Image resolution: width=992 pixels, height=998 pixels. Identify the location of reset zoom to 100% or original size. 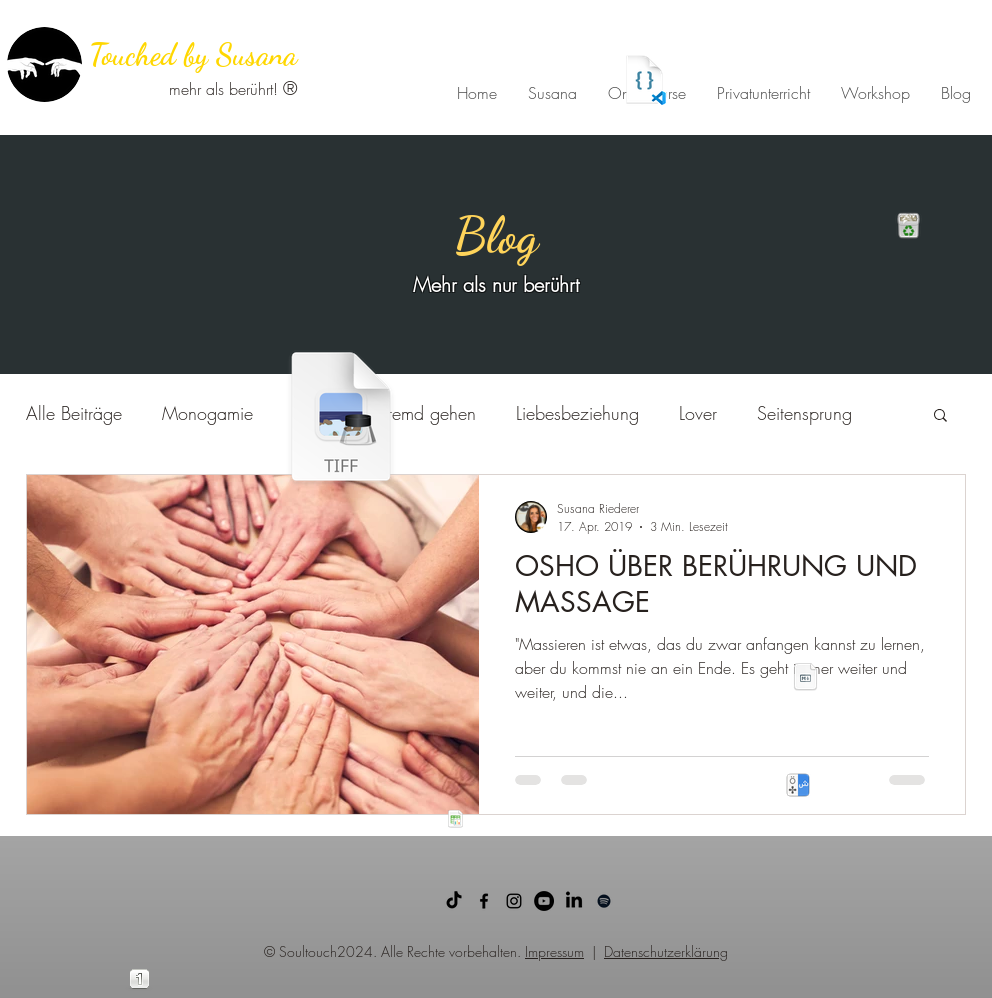
(139, 978).